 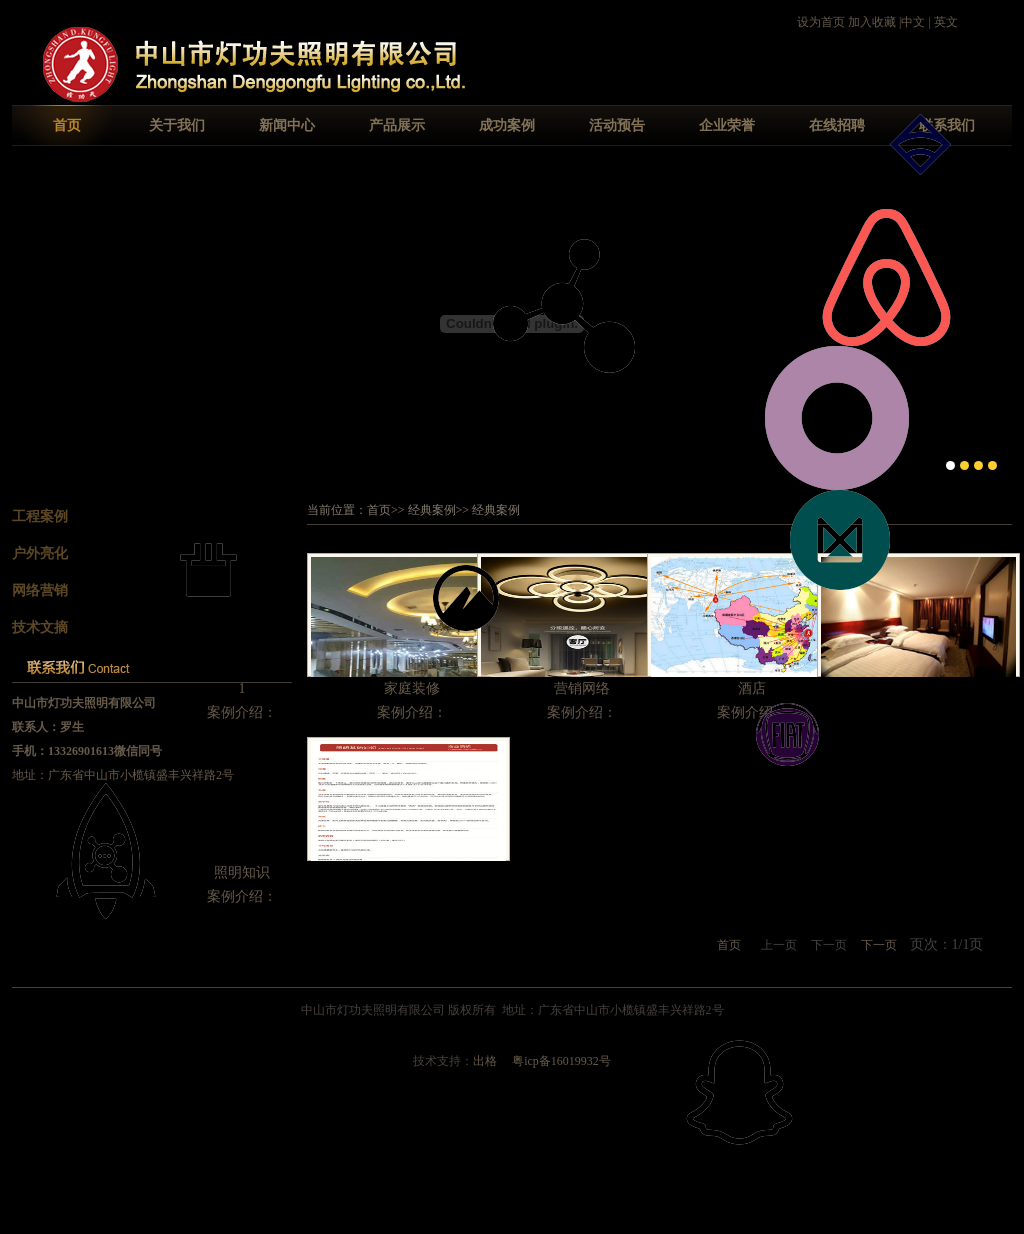 What do you see at coordinates (886, 277) in the screenshot?
I see `open the Airbnb app` at bounding box center [886, 277].